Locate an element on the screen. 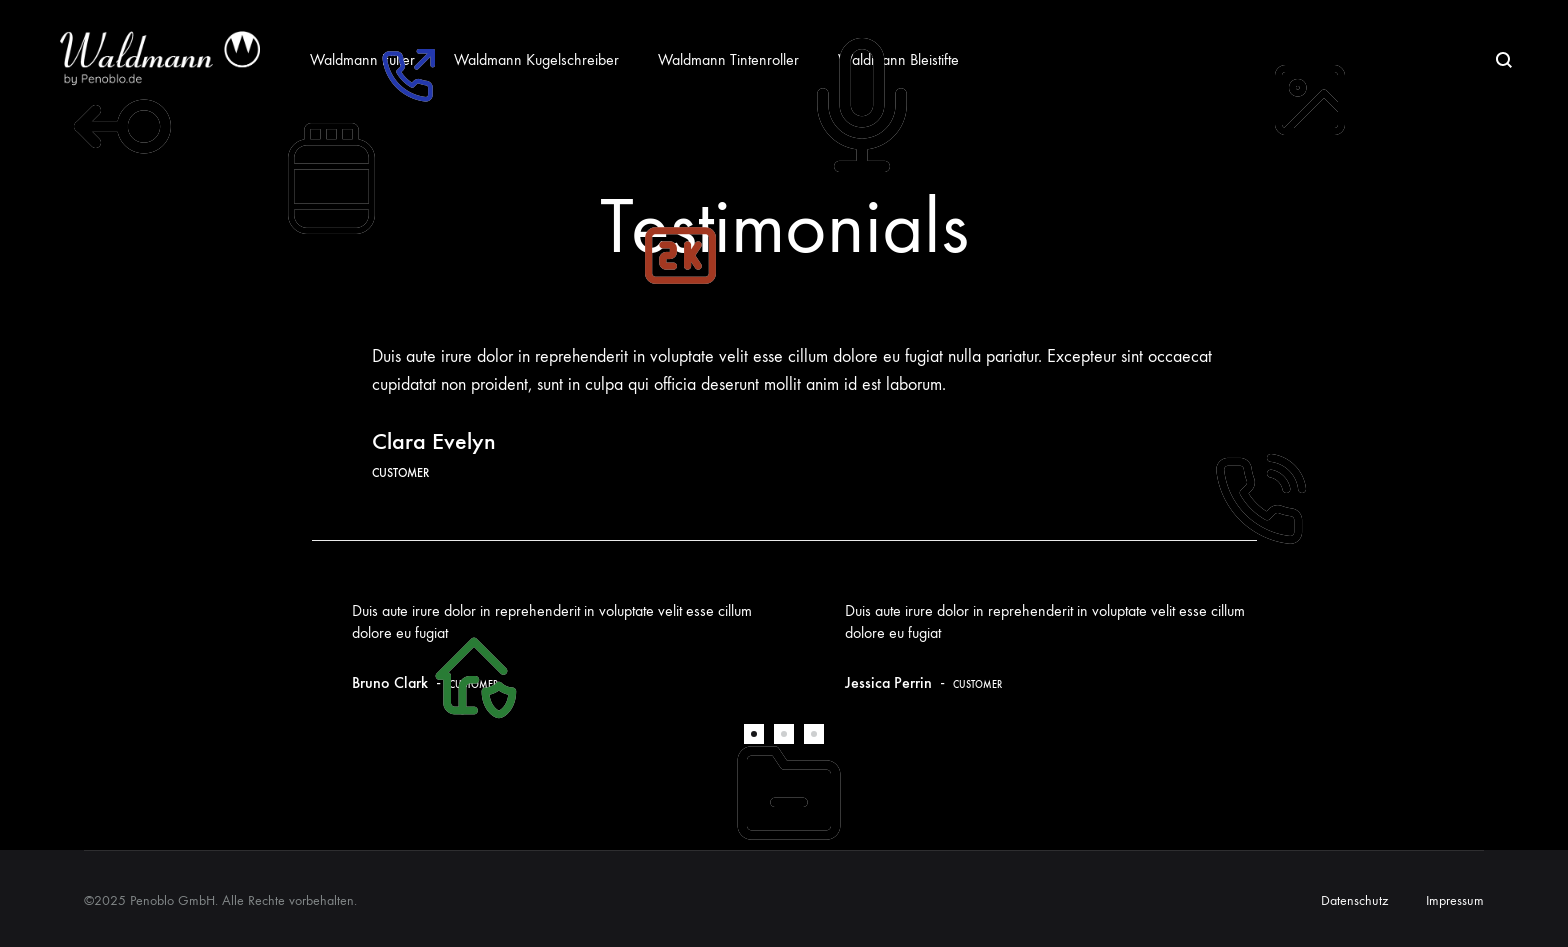 The width and height of the screenshot is (1568, 947). swipe left to dismiss or navigate back is located at coordinates (122, 126).